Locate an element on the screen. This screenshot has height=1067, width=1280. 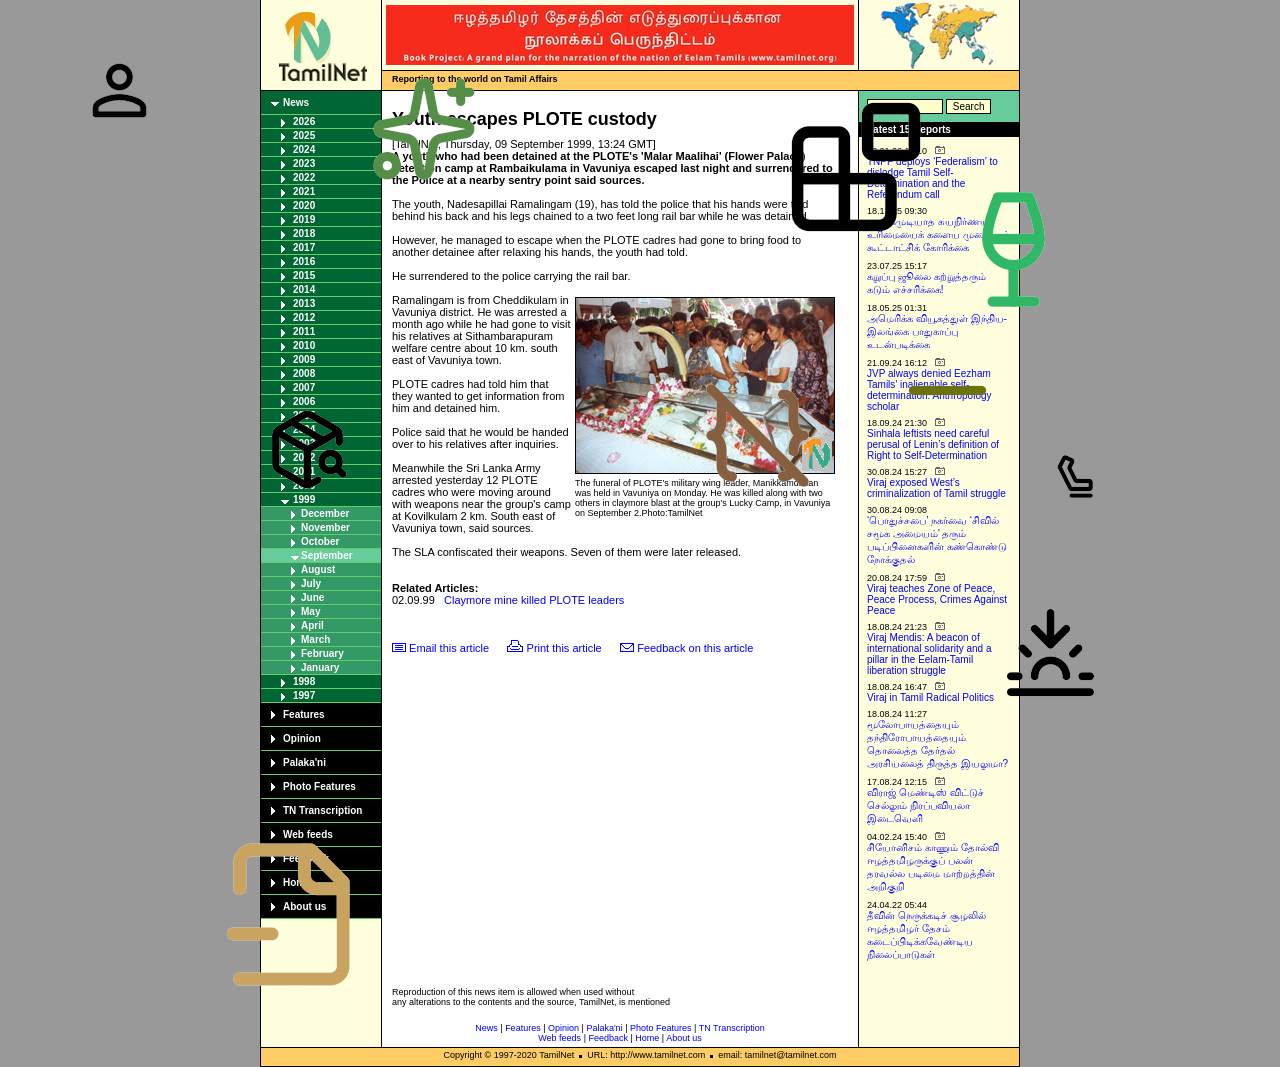
access modular components or blocks is located at coordinates (856, 167).